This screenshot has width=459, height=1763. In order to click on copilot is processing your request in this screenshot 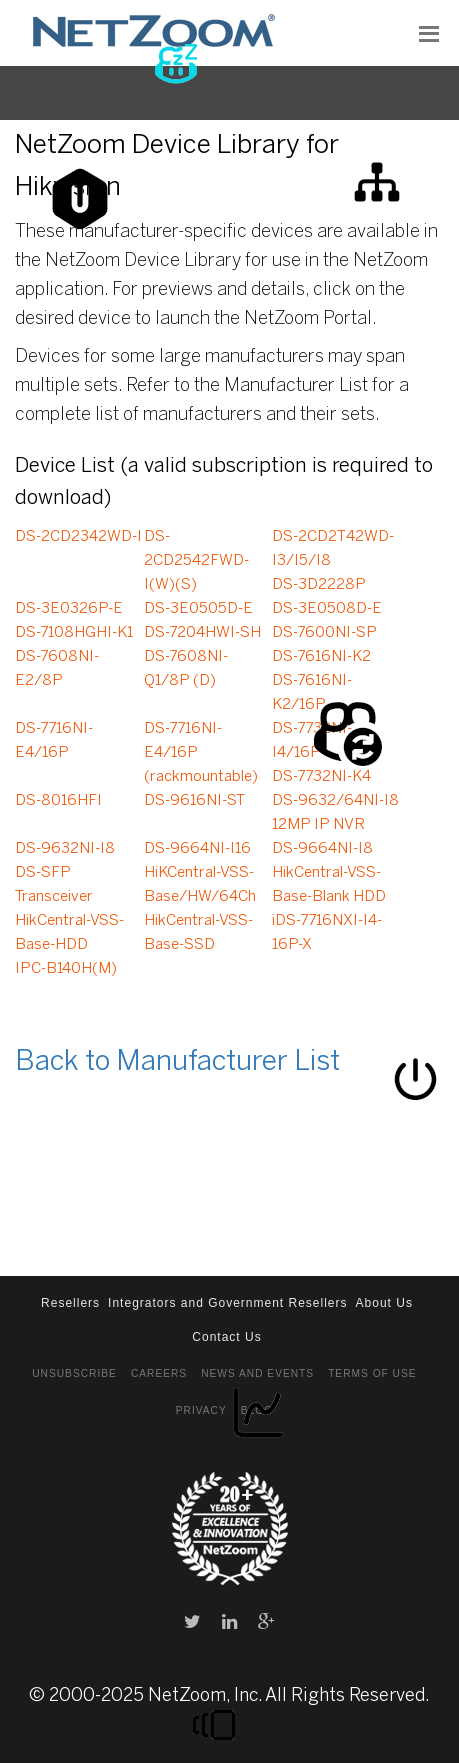, I will do `click(348, 732)`.